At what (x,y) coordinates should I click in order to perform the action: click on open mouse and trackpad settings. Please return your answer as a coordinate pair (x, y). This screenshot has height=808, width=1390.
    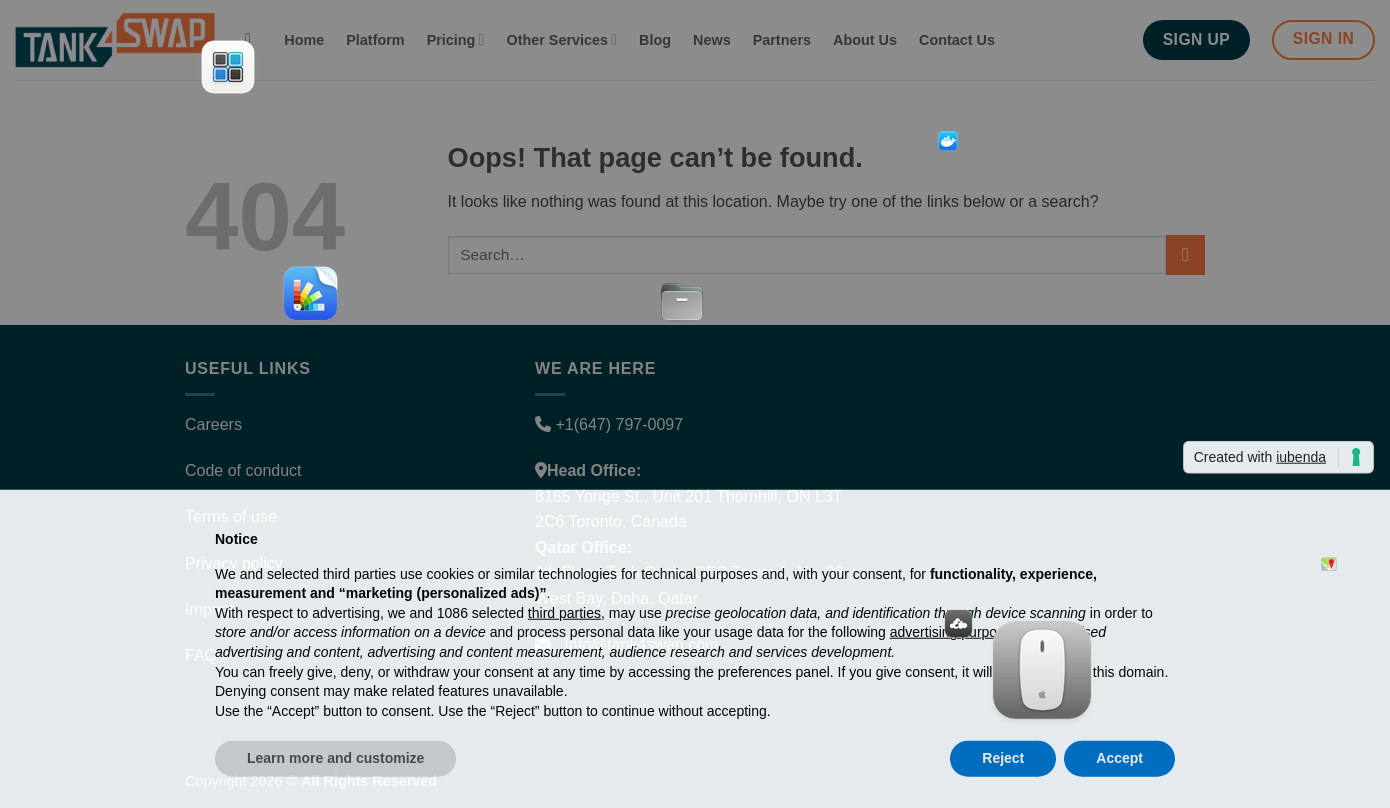
    Looking at the image, I should click on (1042, 670).